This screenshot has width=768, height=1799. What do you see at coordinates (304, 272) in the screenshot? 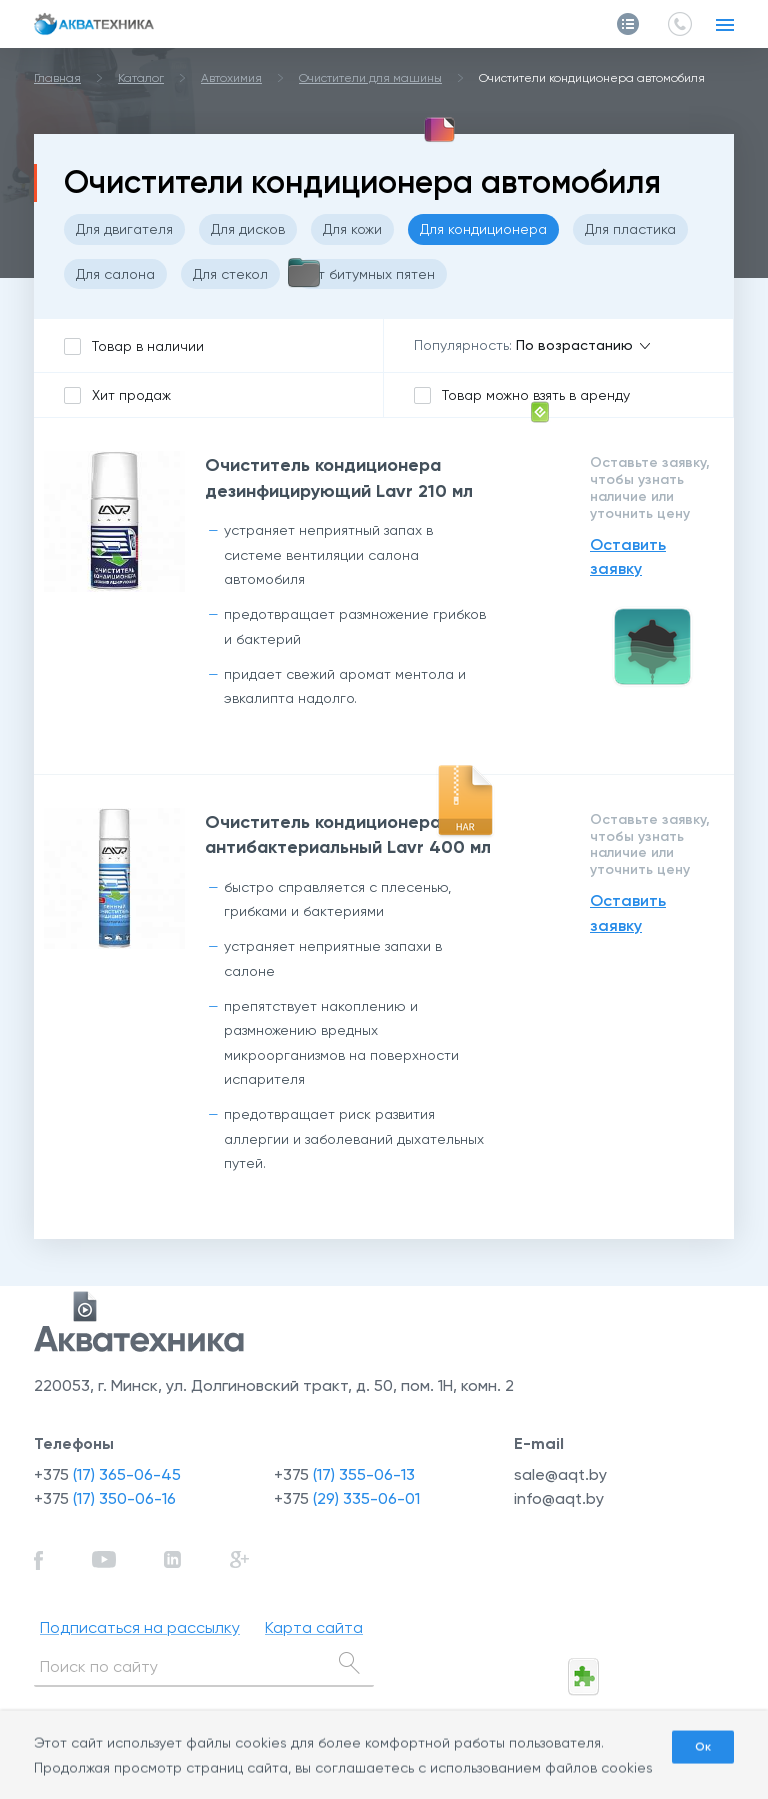
I see `open folder to view contents` at bounding box center [304, 272].